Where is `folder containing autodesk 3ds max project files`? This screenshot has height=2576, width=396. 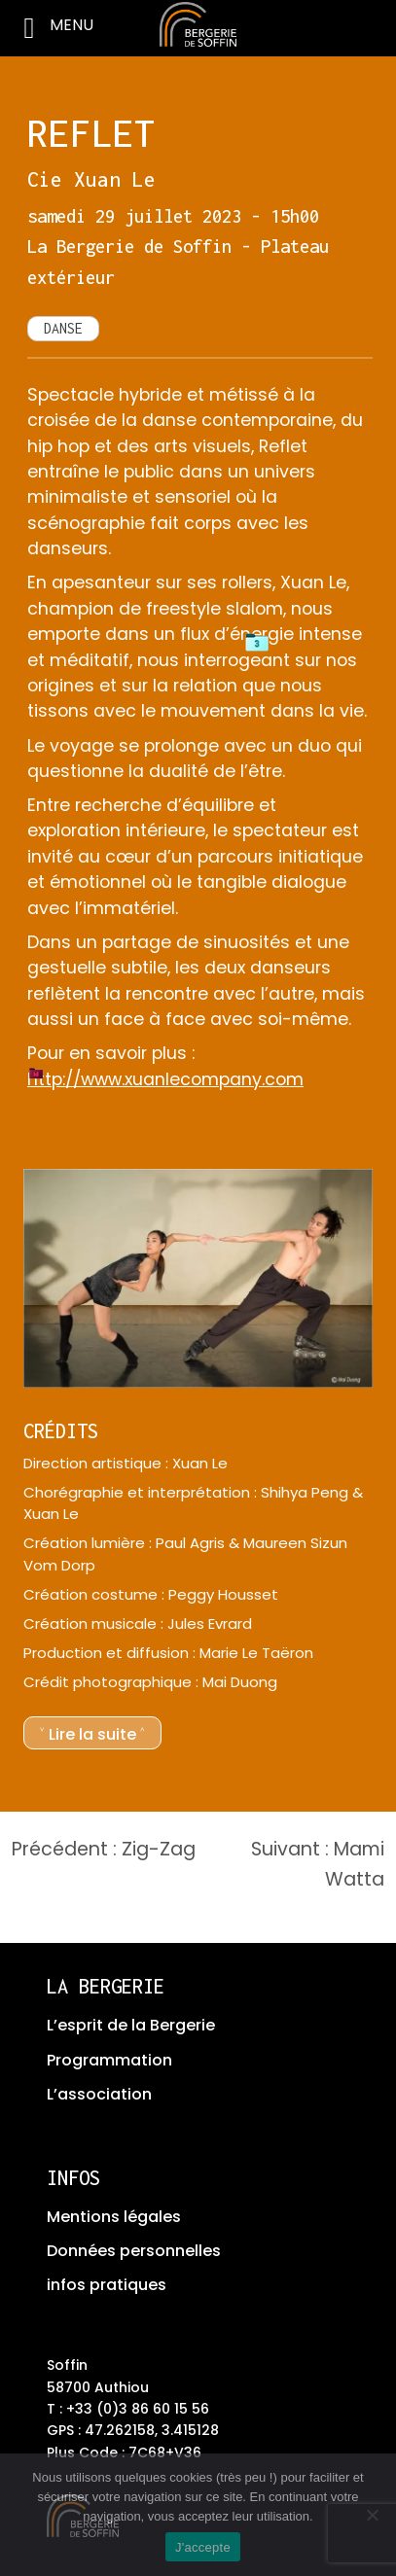
folder containing autodesk 3ds max project files is located at coordinates (257, 643).